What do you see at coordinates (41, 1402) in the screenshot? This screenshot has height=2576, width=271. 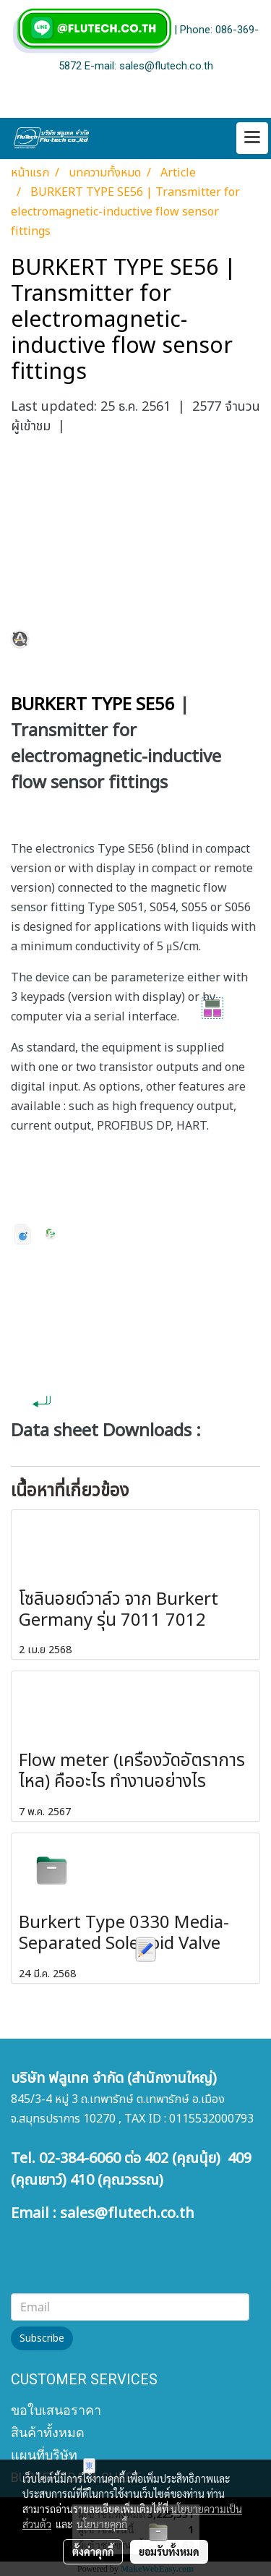 I see `reply to all recipients of an email` at bounding box center [41, 1402].